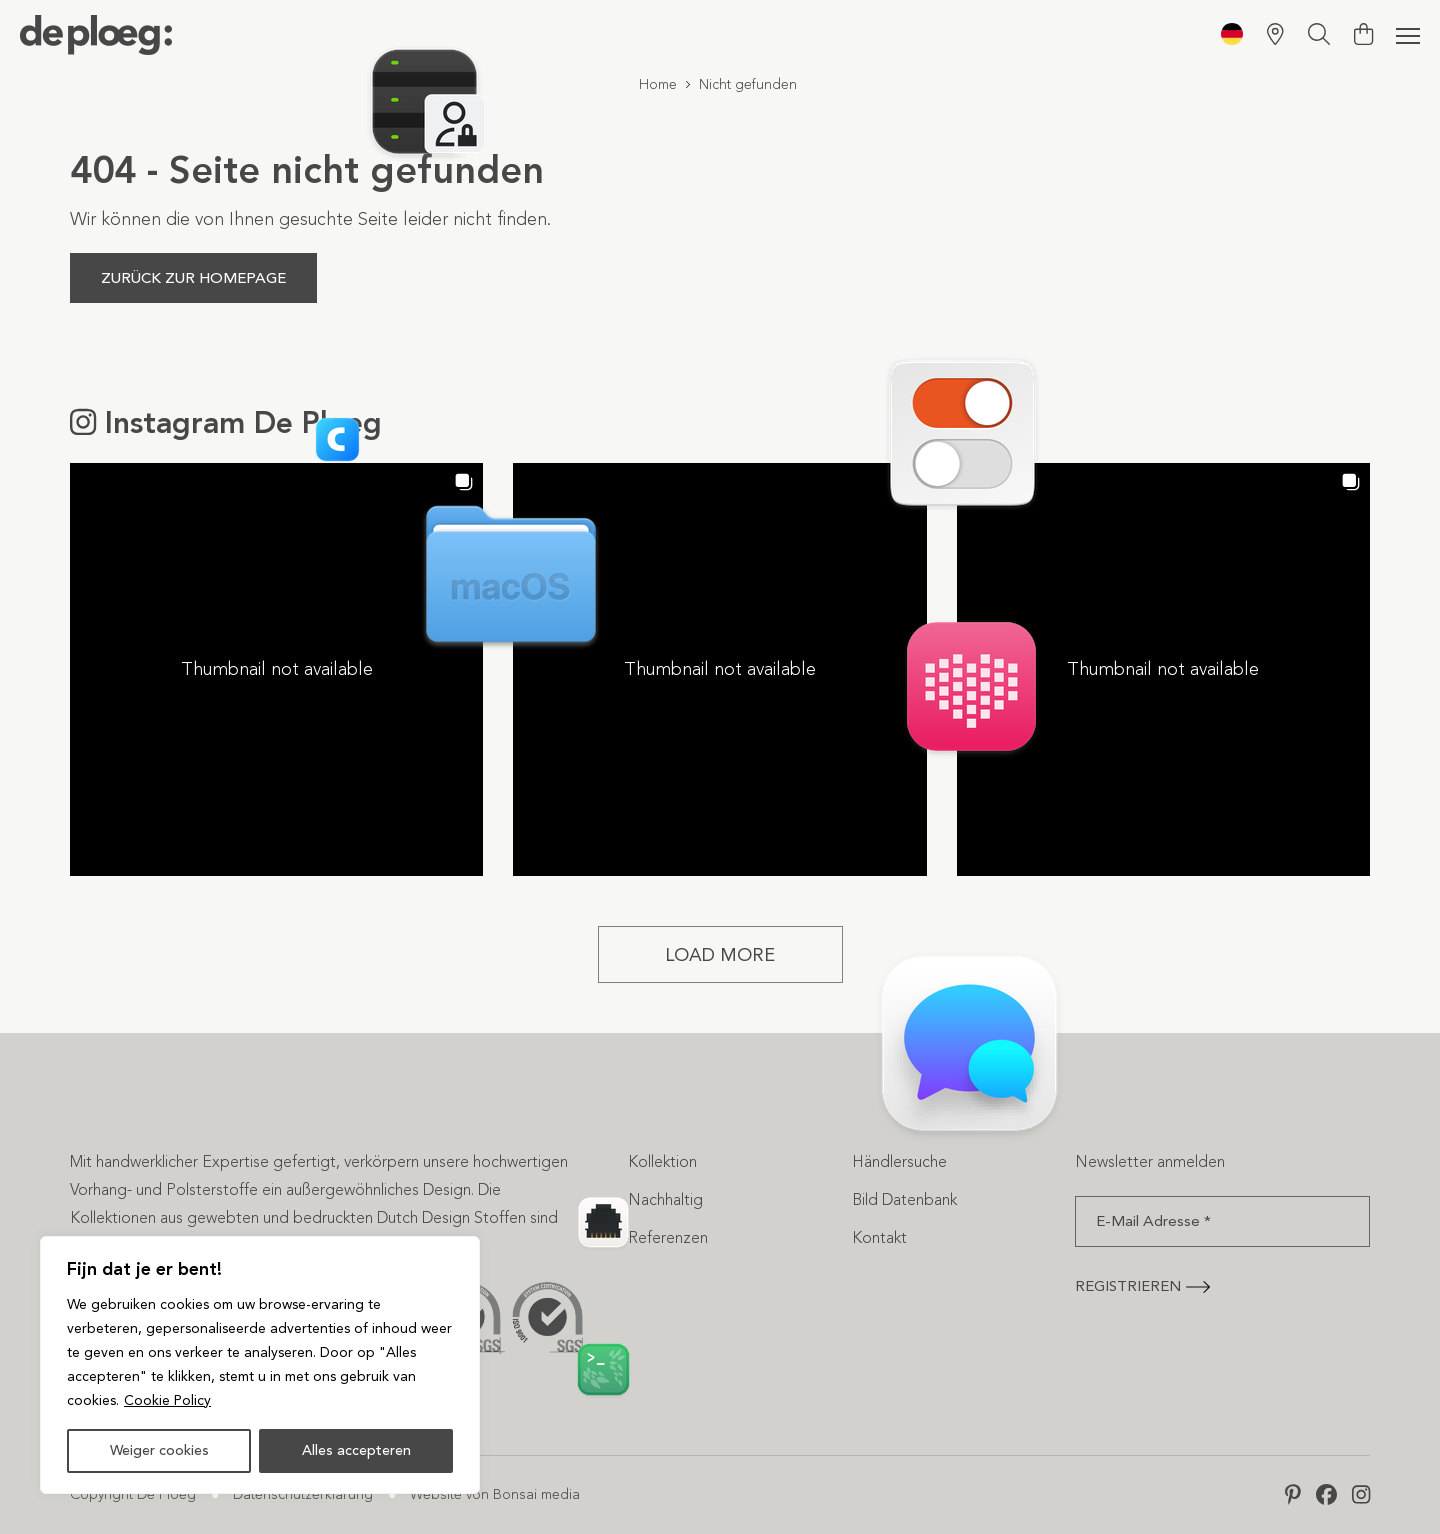  I want to click on open the Cura 3D printing slicer application, so click(337, 439).